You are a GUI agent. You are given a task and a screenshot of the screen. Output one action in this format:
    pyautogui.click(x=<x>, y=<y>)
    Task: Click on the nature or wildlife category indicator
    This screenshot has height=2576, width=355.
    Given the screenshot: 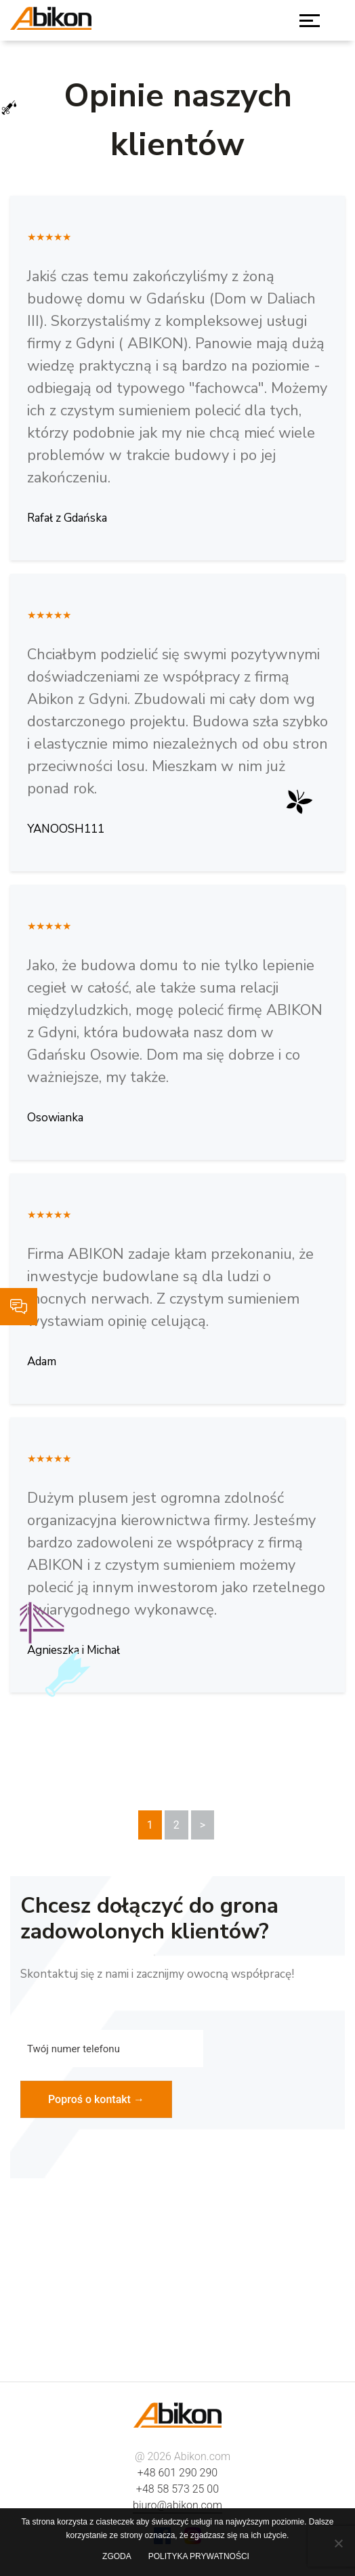 What is the action you would take?
    pyautogui.click(x=299, y=802)
    